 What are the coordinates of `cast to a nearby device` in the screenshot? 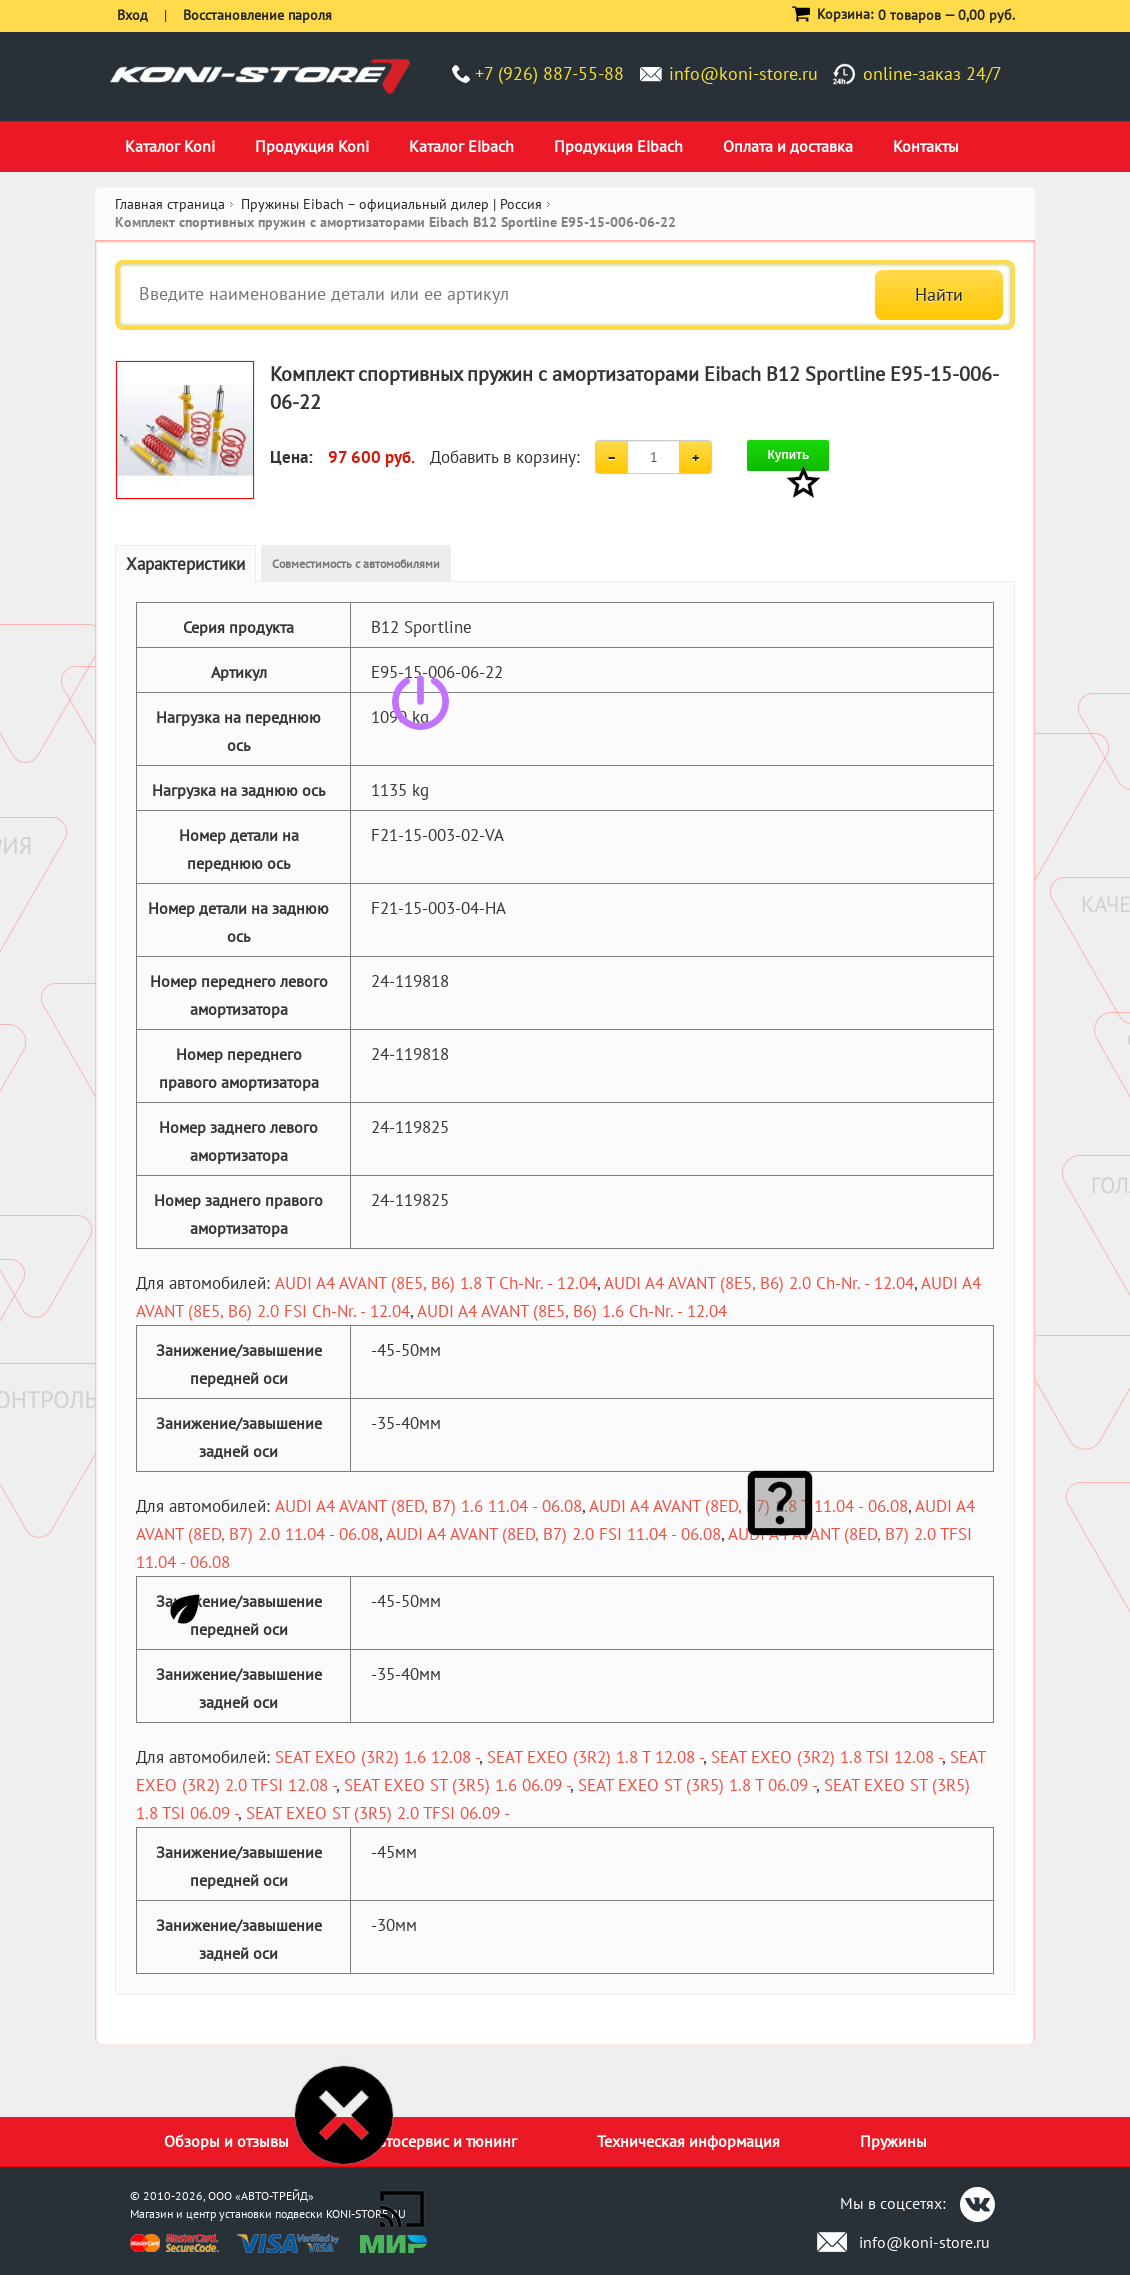 It's located at (402, 2209).